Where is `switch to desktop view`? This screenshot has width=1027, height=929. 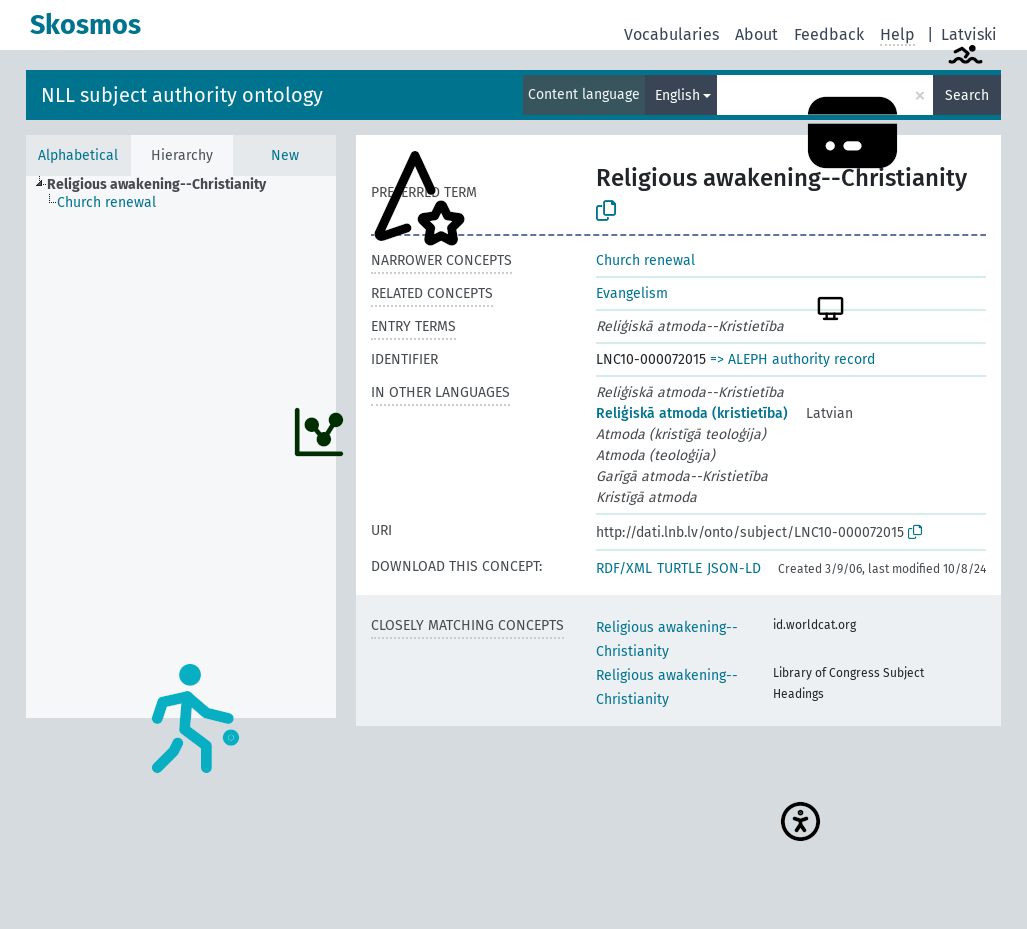
switch to desktop view is located at coordinates (830, 308).